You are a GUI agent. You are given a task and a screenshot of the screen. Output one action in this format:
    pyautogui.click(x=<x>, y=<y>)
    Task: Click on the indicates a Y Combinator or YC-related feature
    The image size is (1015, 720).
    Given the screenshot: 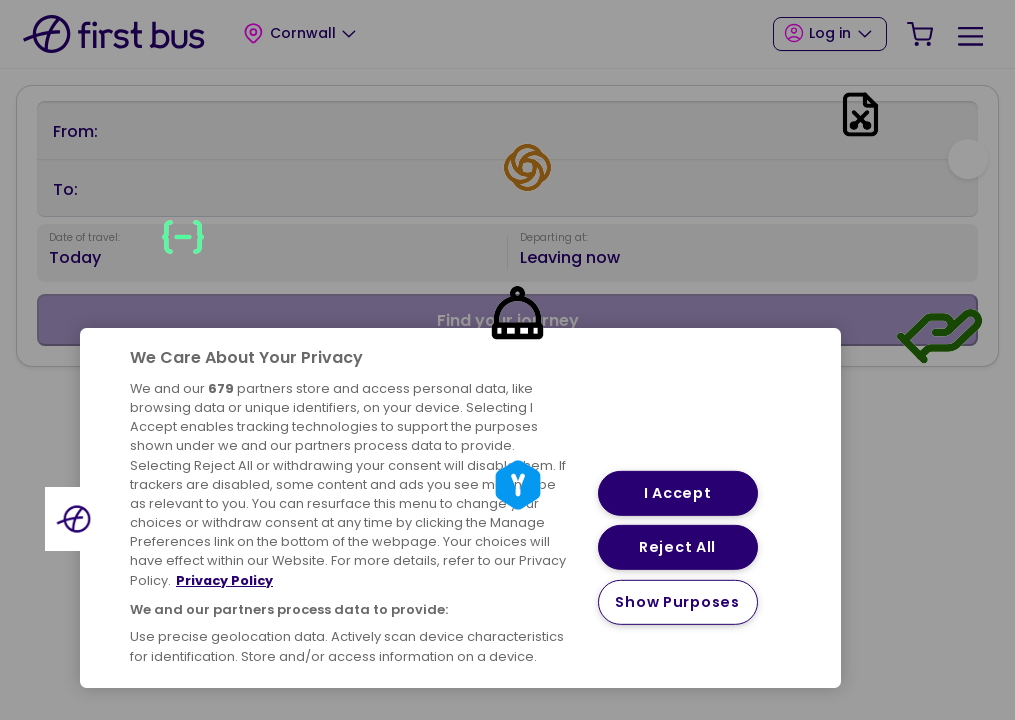 What is the action you would take?
    pyautogui.click(x=518, y=485)
    